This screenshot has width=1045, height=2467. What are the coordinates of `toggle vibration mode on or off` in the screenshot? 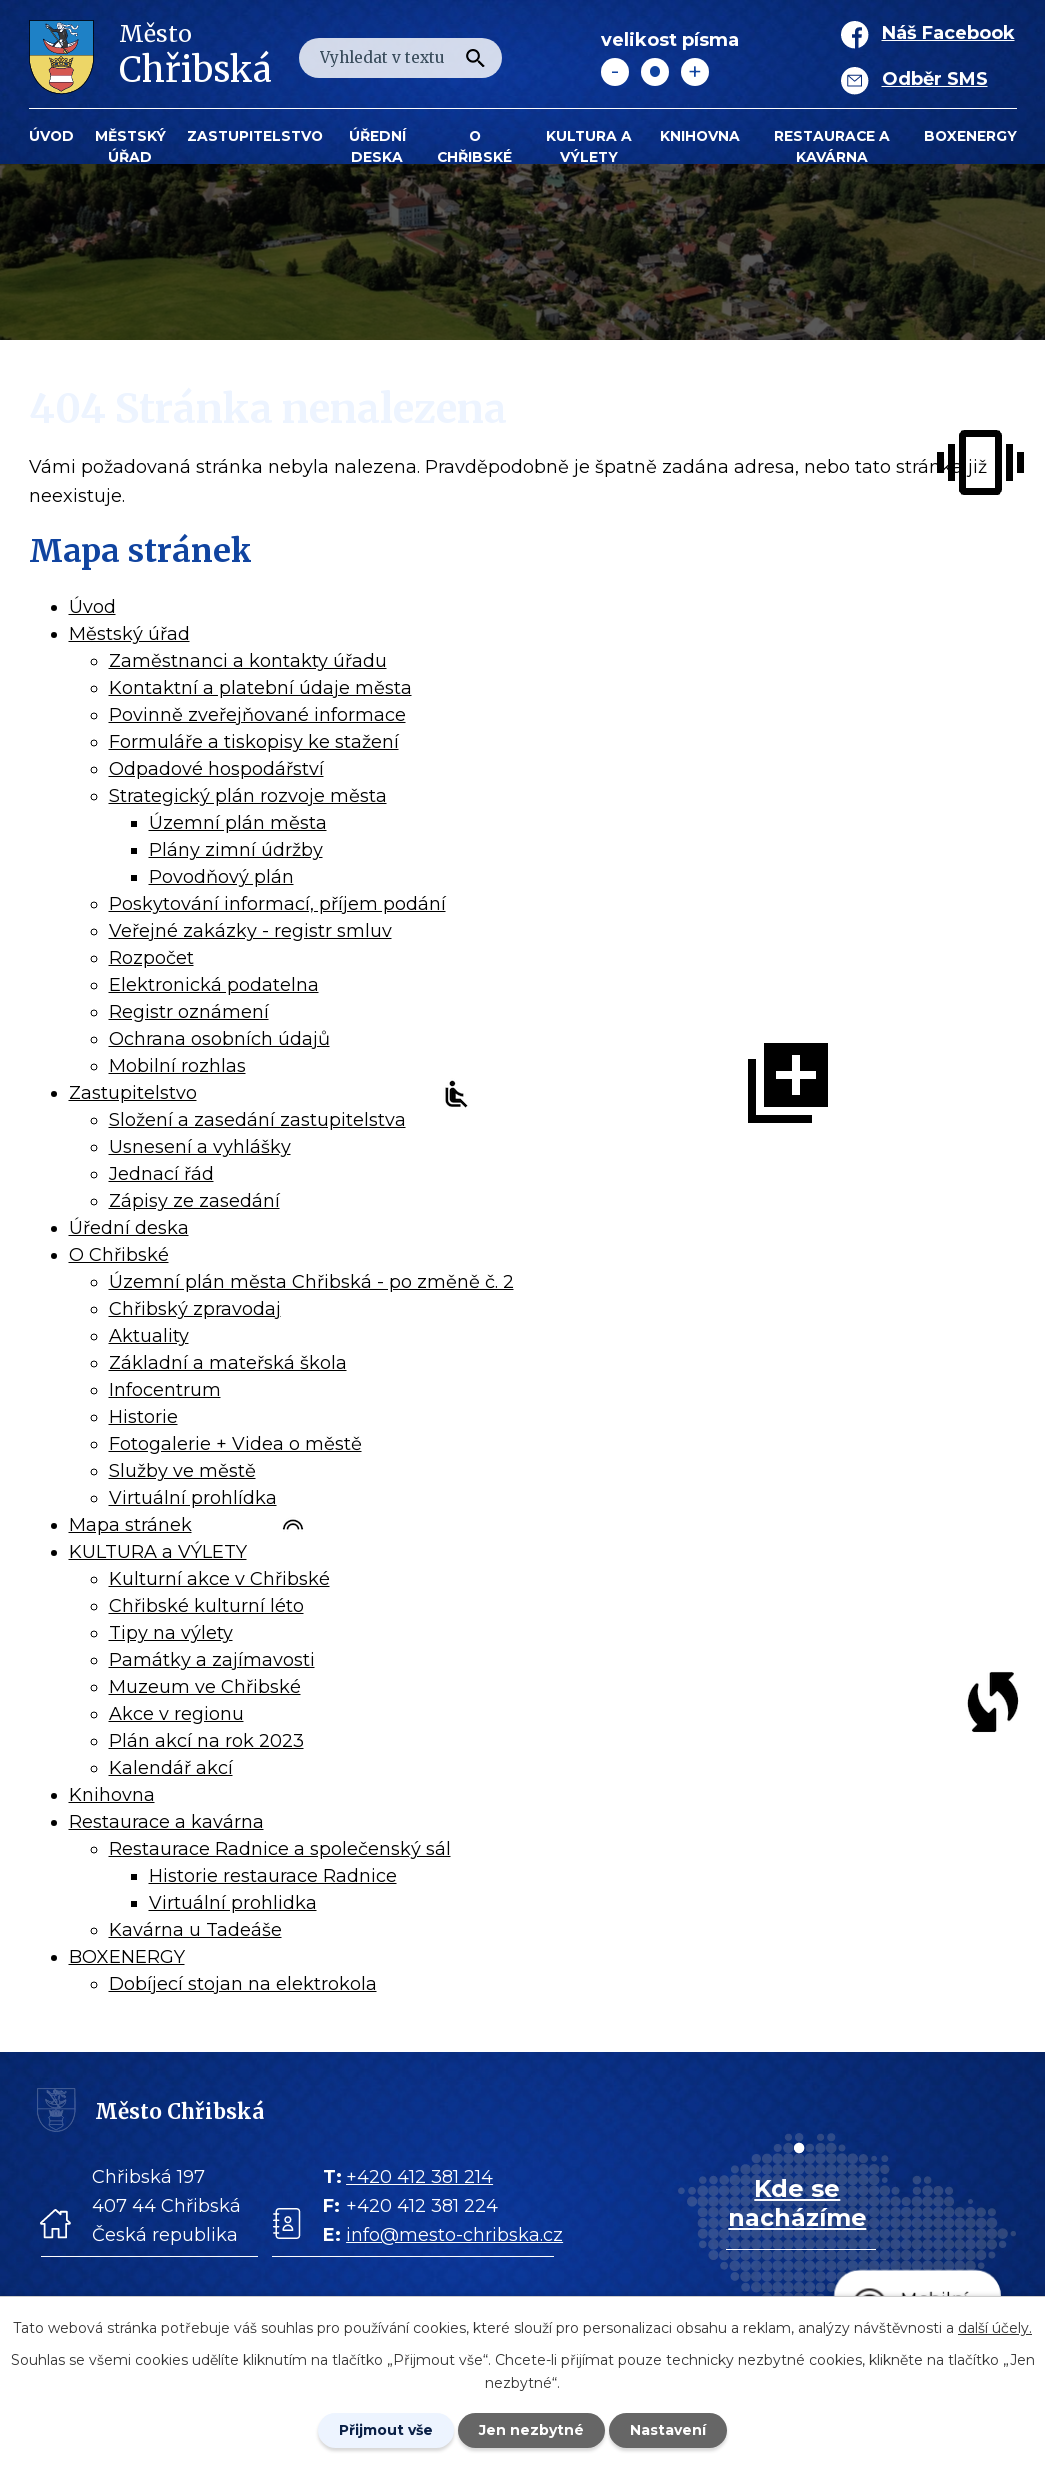 It's located at (980, 462).